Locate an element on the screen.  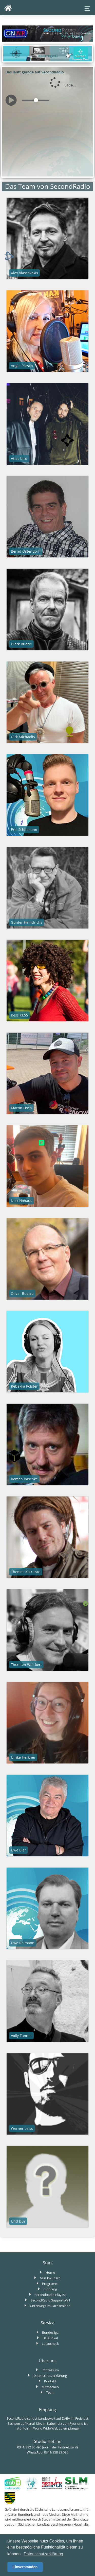
semantic ui react library logo is located at coordinates (85, 1604).